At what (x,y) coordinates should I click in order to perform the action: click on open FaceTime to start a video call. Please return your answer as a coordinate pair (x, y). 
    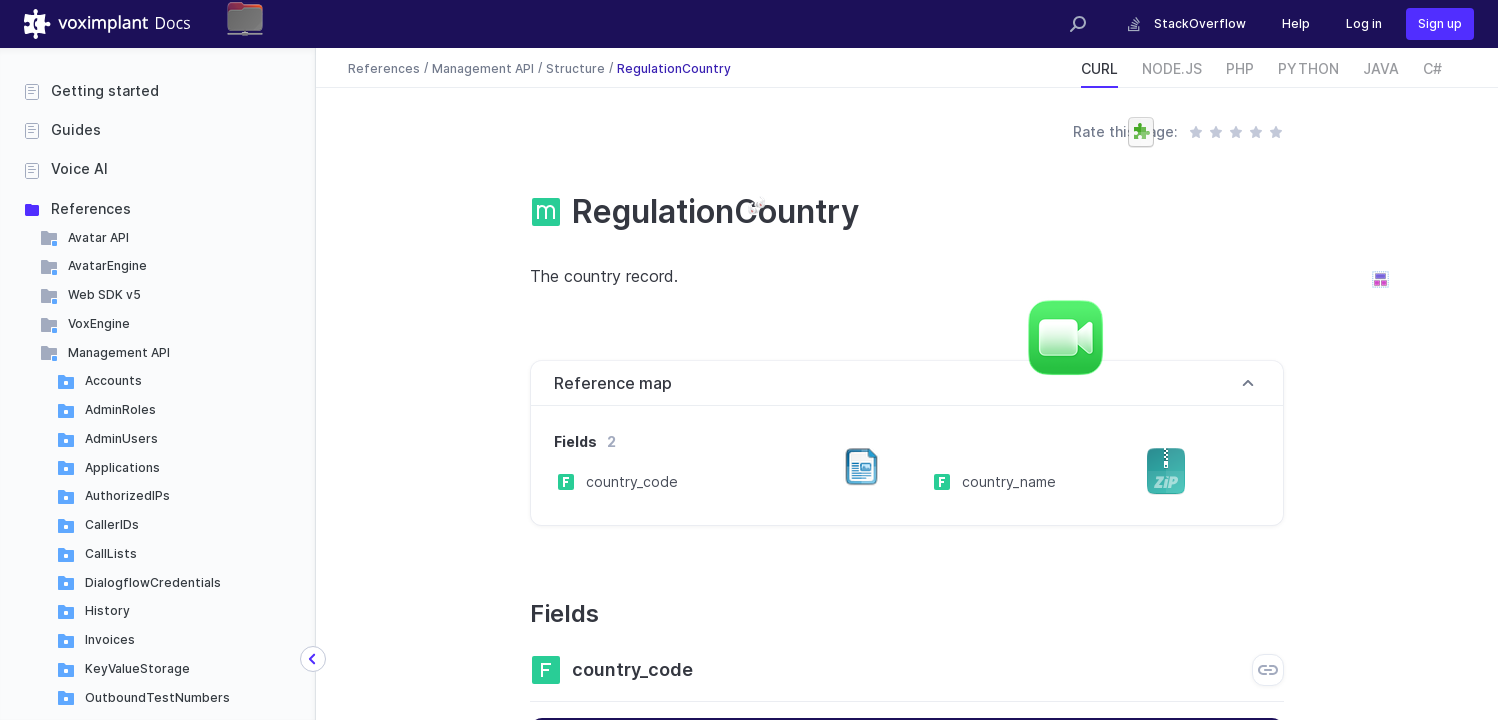
    Looking at the image, I should click on (1065, 337).